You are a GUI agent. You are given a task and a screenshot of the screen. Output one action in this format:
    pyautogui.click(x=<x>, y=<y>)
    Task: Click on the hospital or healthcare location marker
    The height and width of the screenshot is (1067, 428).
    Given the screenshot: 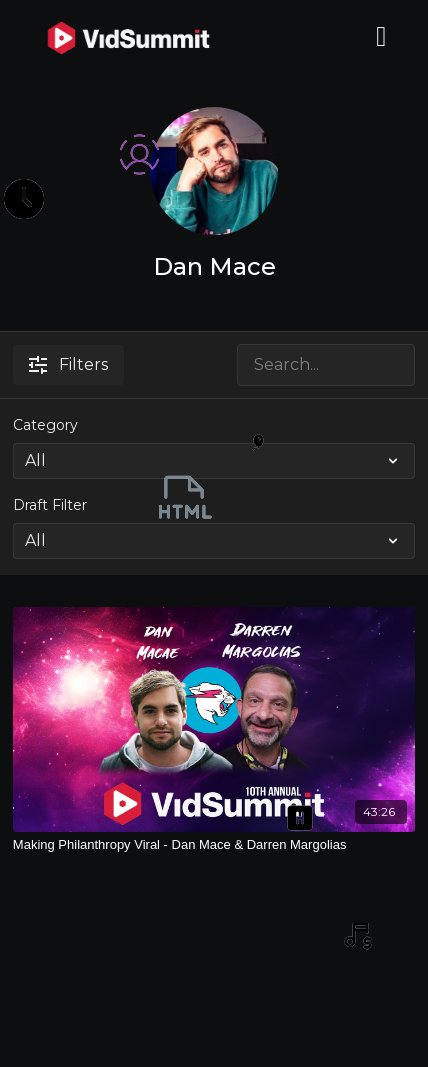 What is the action you would take?
    pyautogui.click(x=300, y=818)
    